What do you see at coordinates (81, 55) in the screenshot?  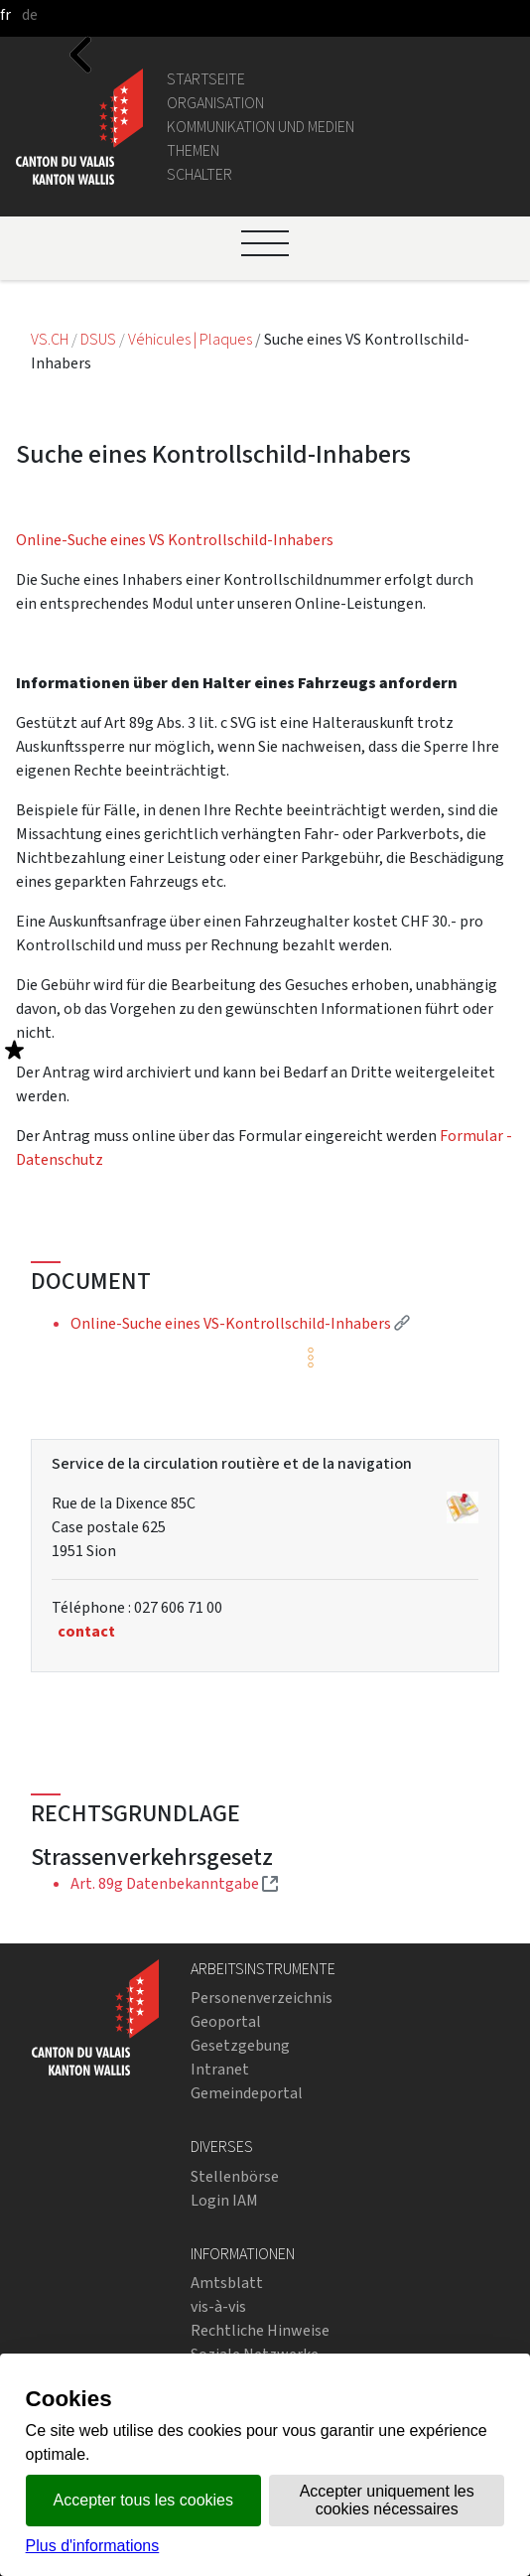 I see `go back to the previous screen` at bounding box center [81, 55].